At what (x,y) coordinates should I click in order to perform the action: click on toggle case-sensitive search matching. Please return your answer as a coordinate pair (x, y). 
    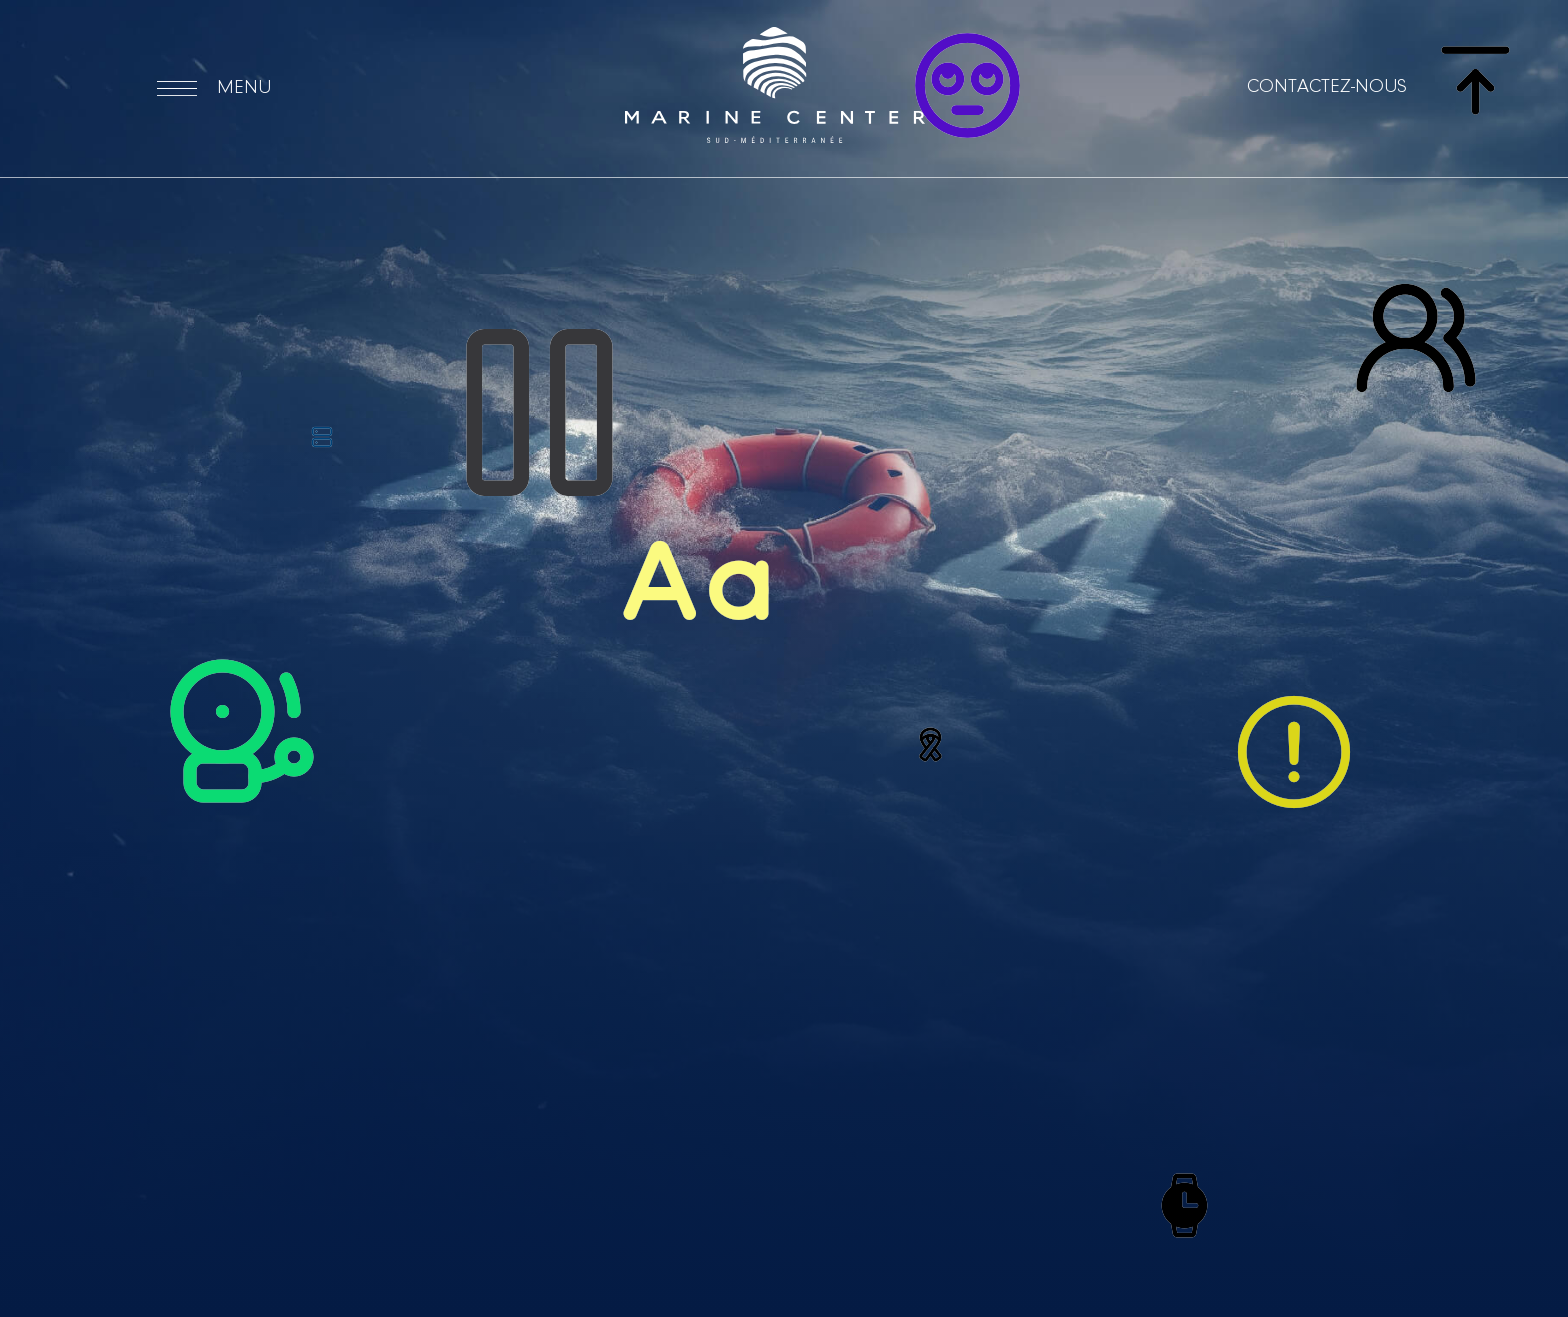
    Looking at the image, I should click on (696, 587).